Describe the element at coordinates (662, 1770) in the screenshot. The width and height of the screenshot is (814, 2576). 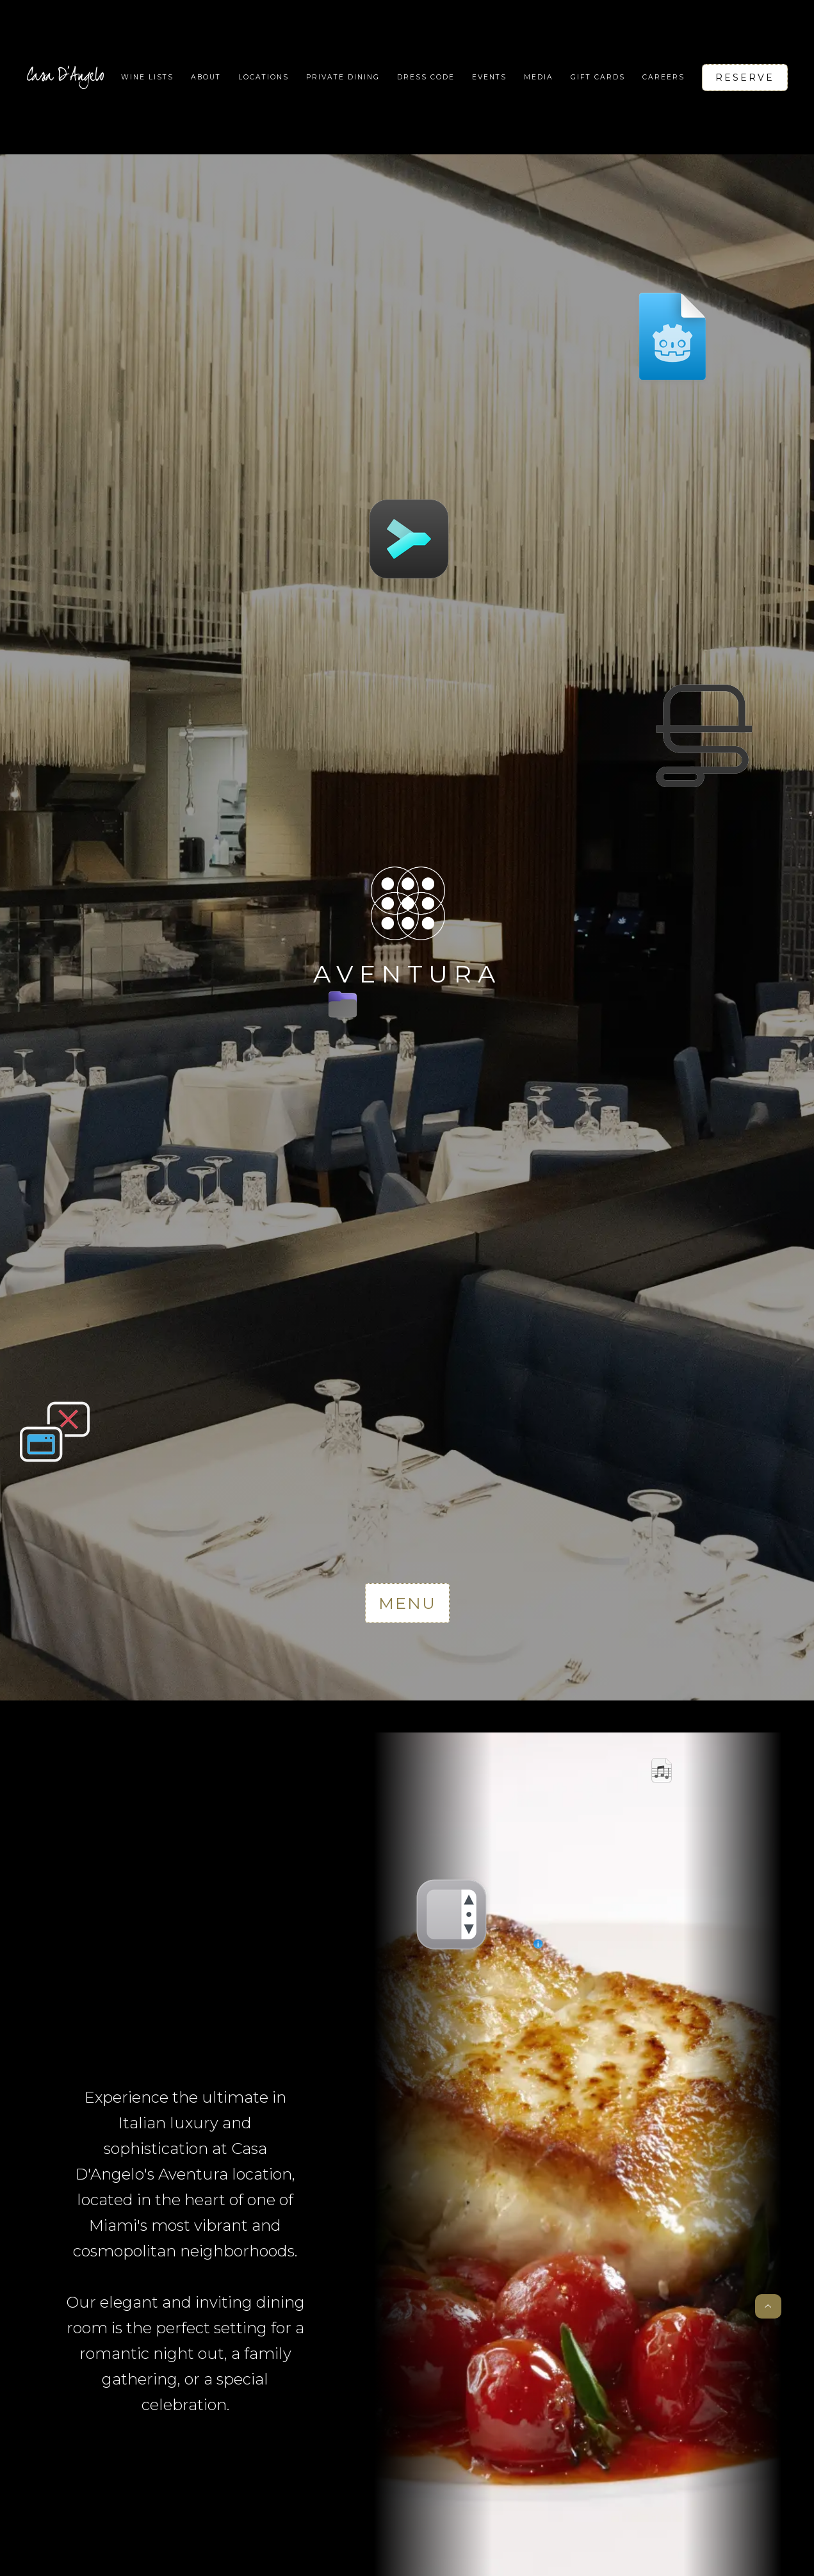
I see `a melody or music audio file` at that location.